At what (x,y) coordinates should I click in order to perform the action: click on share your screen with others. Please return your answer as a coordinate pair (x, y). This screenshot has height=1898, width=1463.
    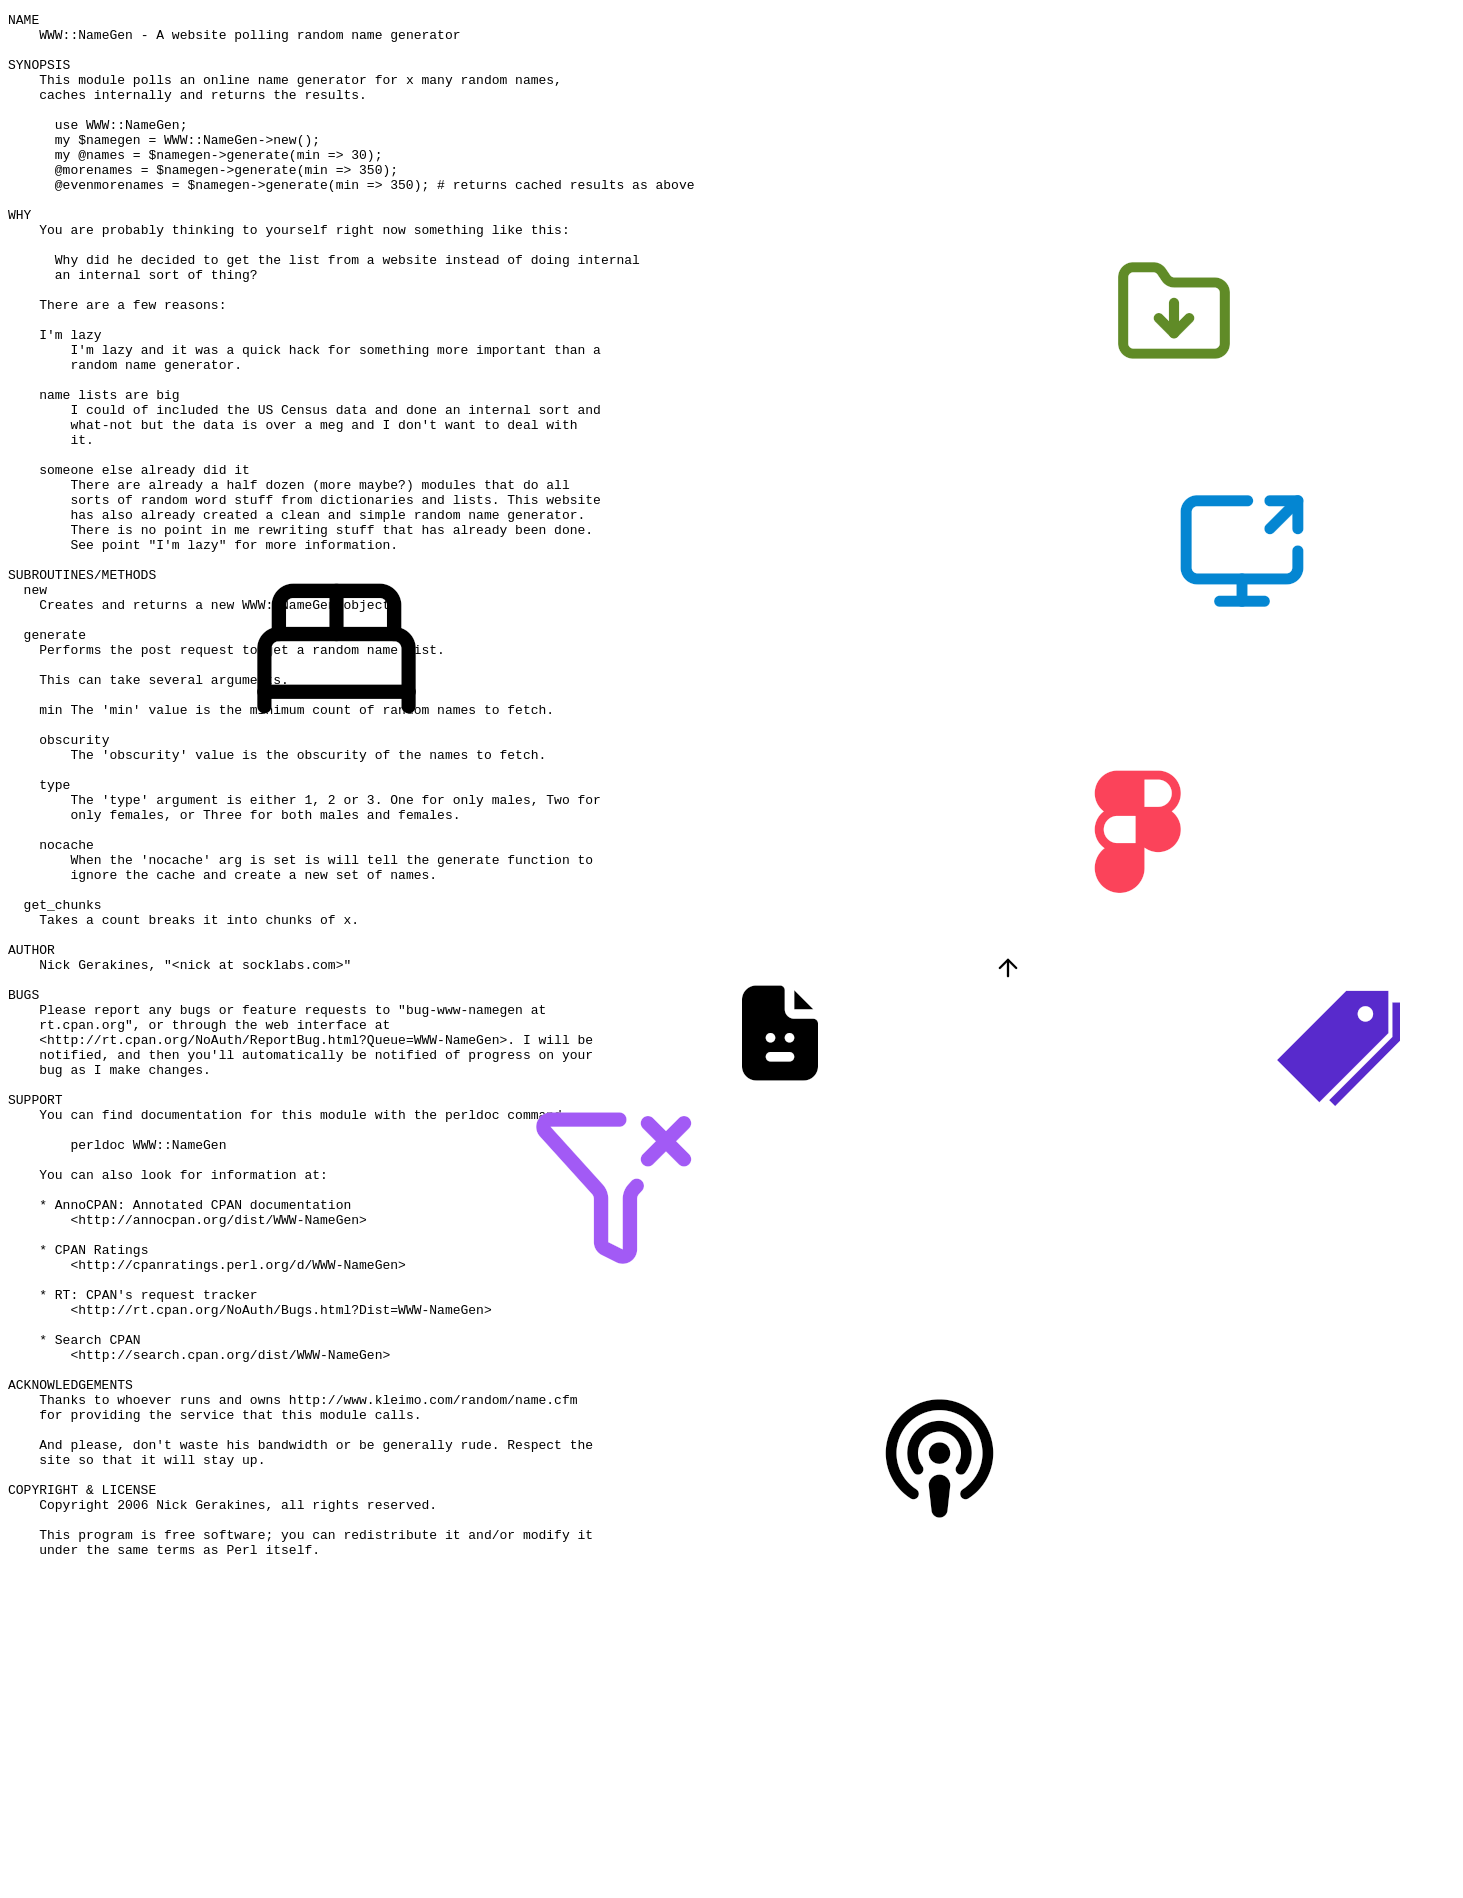
    Looking at the image, I should click on (1242, 551).